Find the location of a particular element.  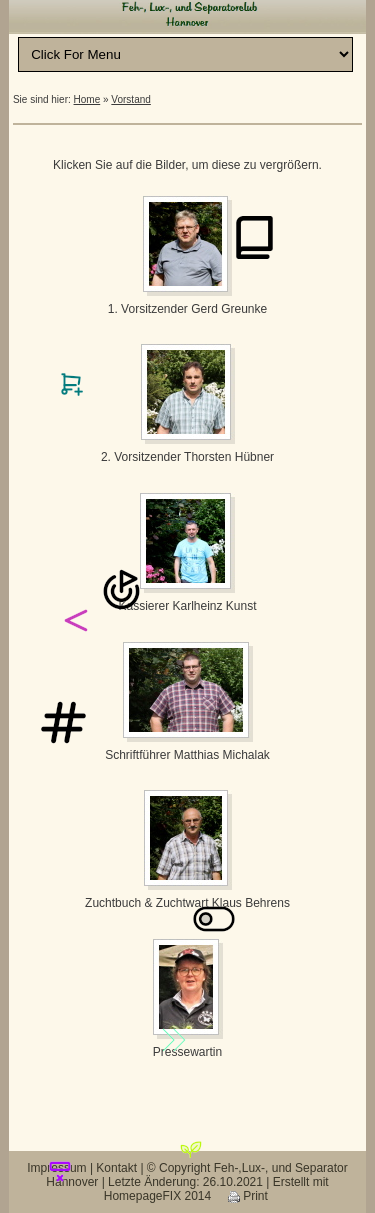

view or add hashtags is located at coordinates (63, 722).